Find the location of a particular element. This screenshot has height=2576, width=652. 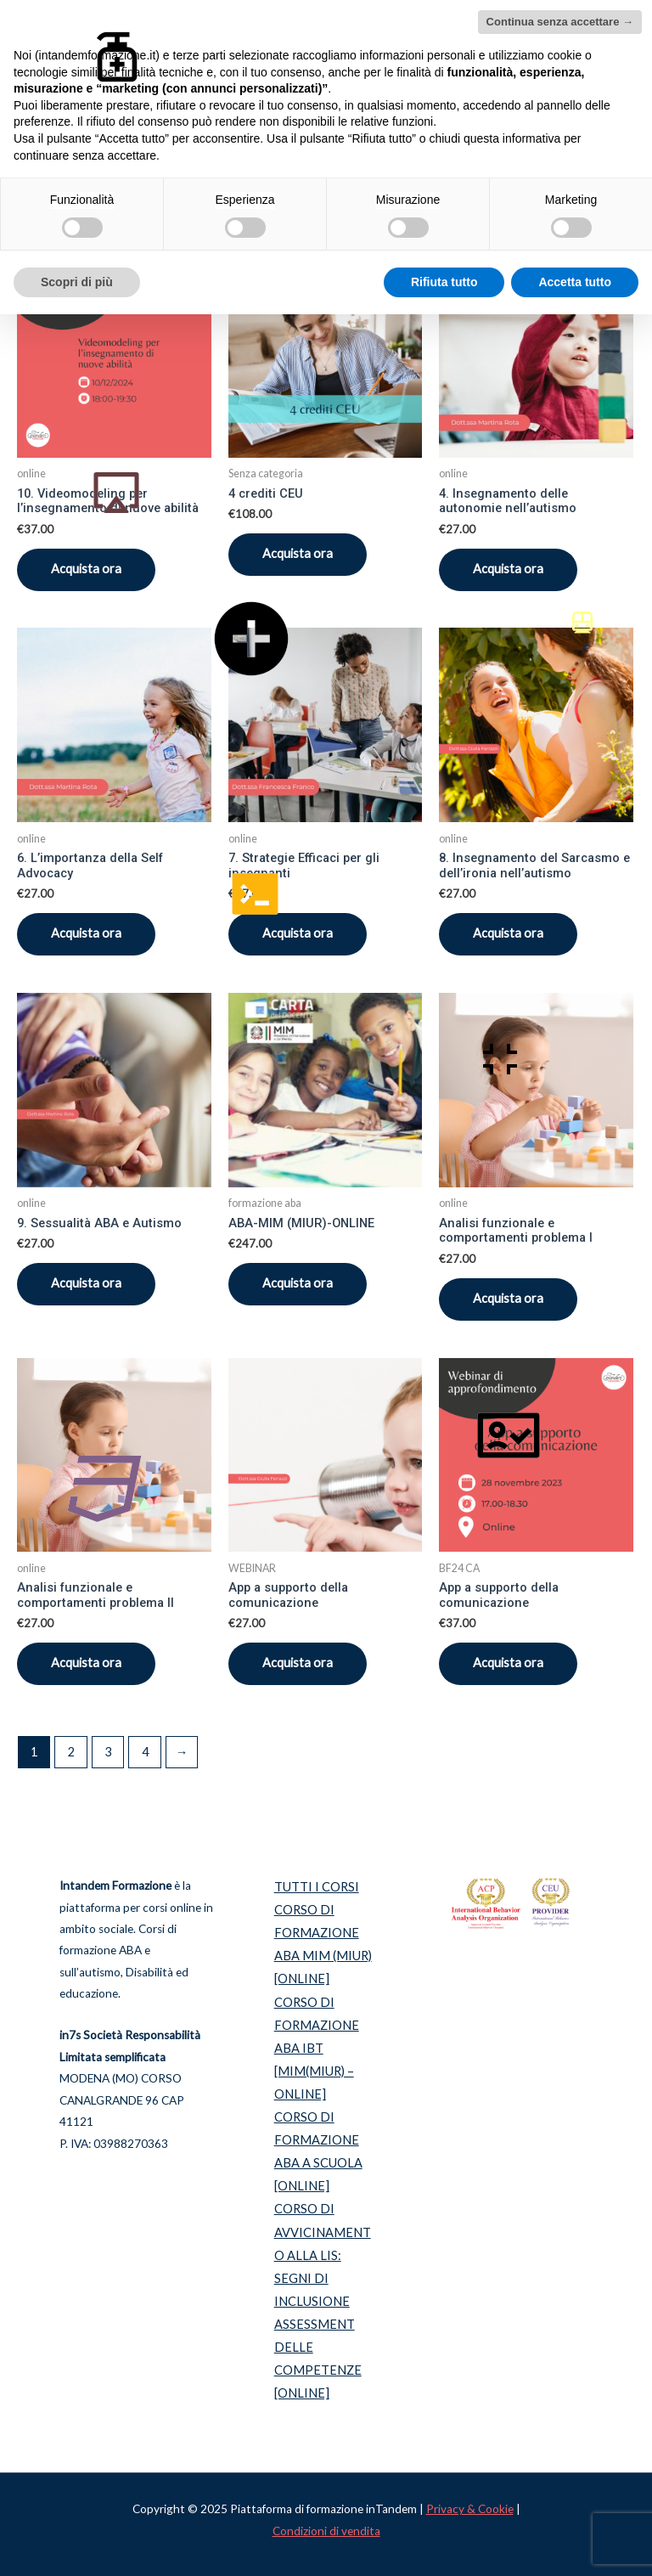

stream content to an external display via airplay is located at coordinates (116, 493).